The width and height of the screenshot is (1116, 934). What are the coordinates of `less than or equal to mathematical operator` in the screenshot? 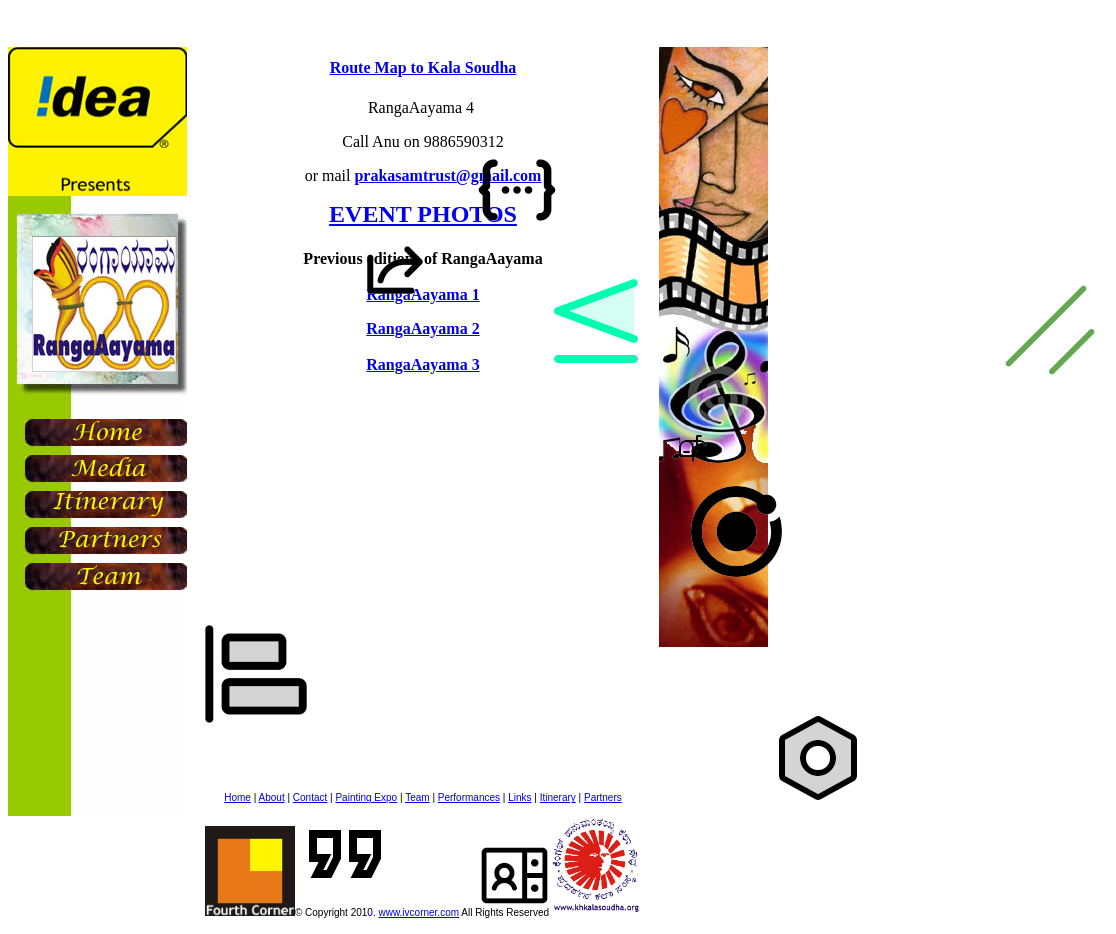 It's located at (598, 323).